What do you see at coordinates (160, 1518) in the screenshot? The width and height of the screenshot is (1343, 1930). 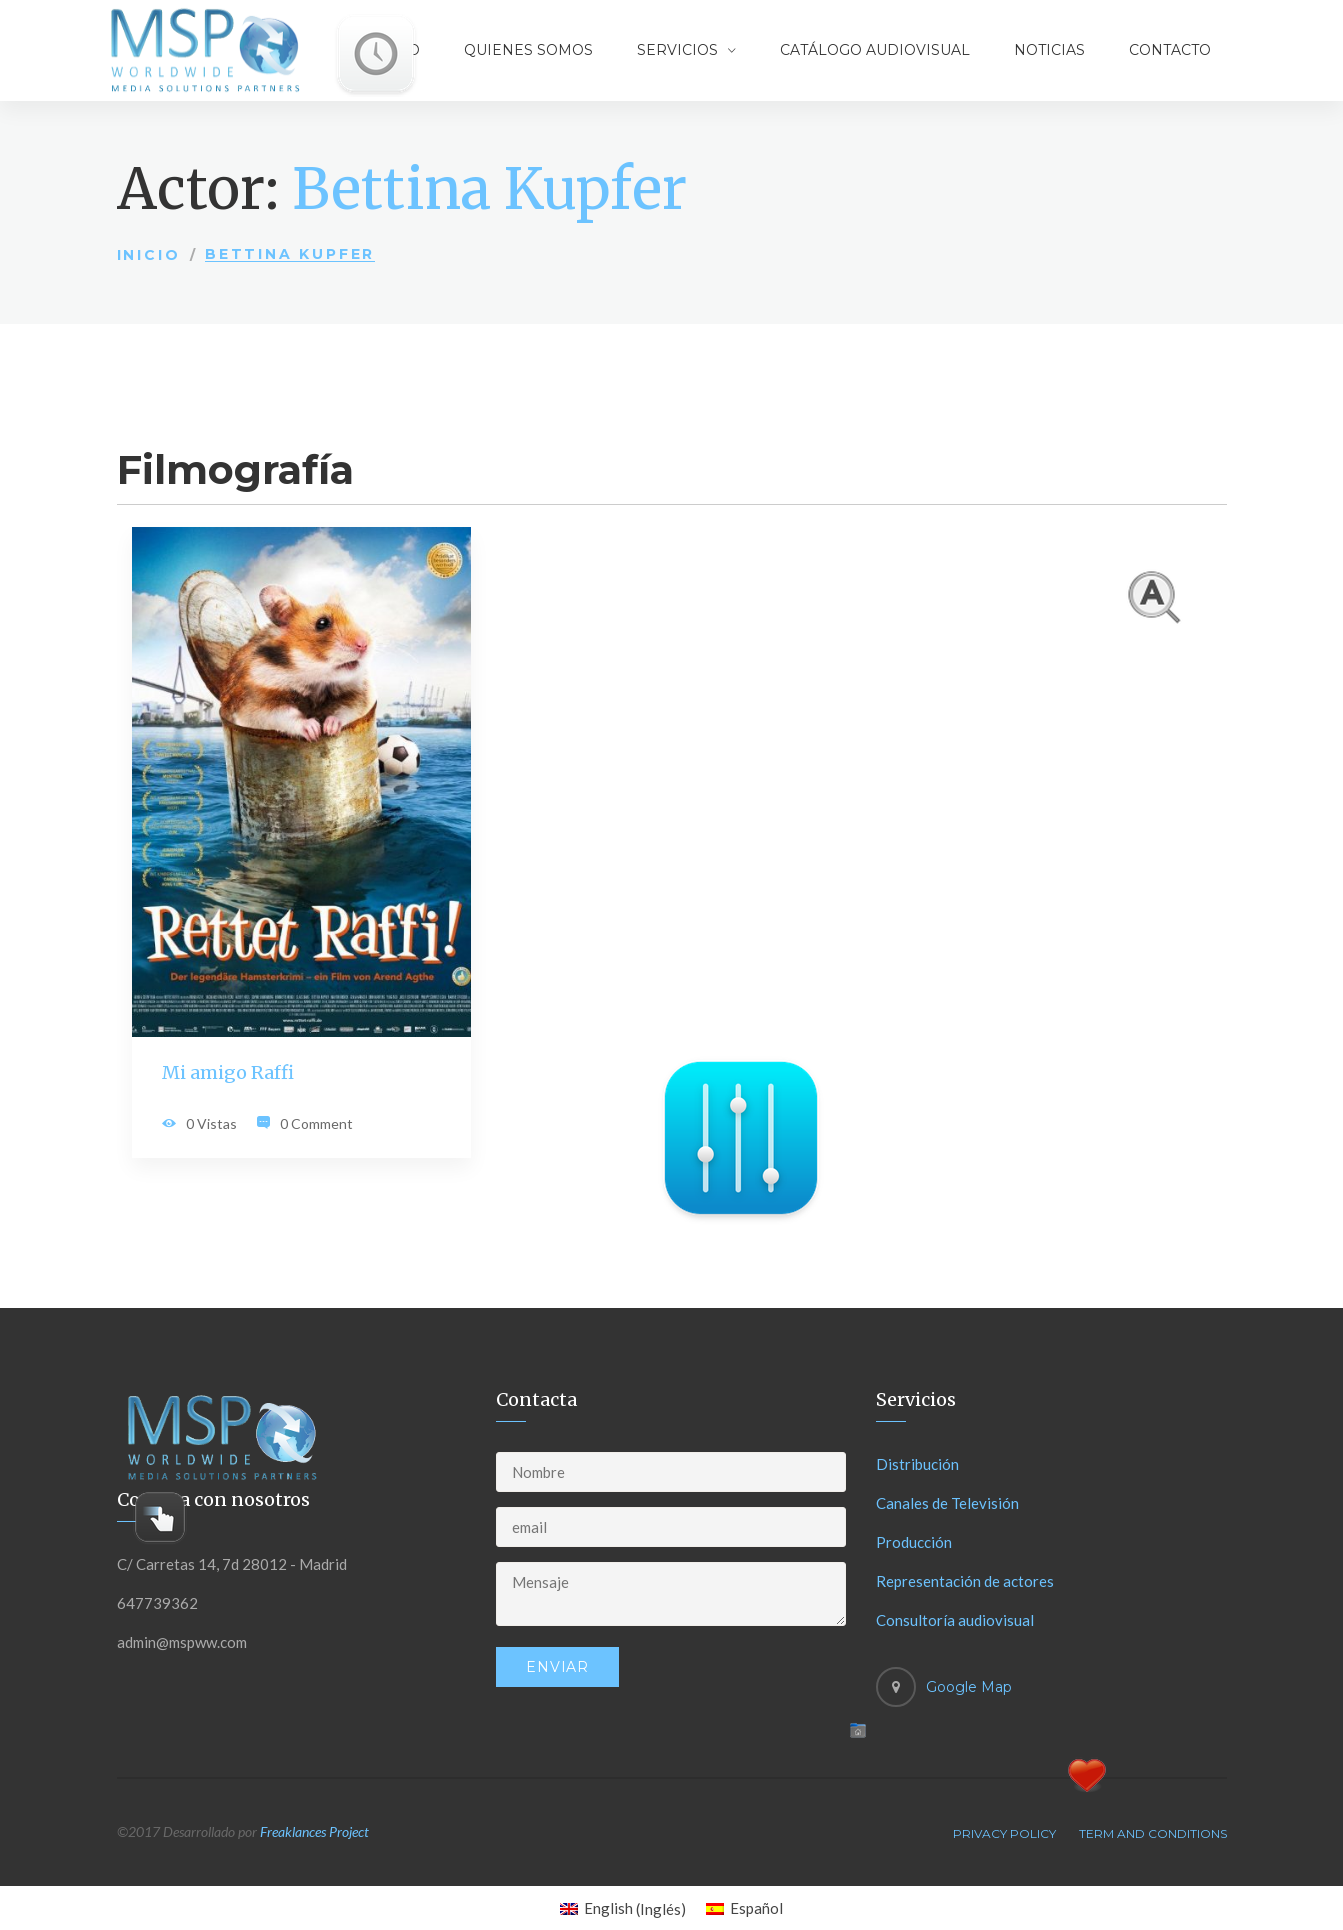 I see `open trackpad or touch gesture settings` at bounding box center [160, 1518].